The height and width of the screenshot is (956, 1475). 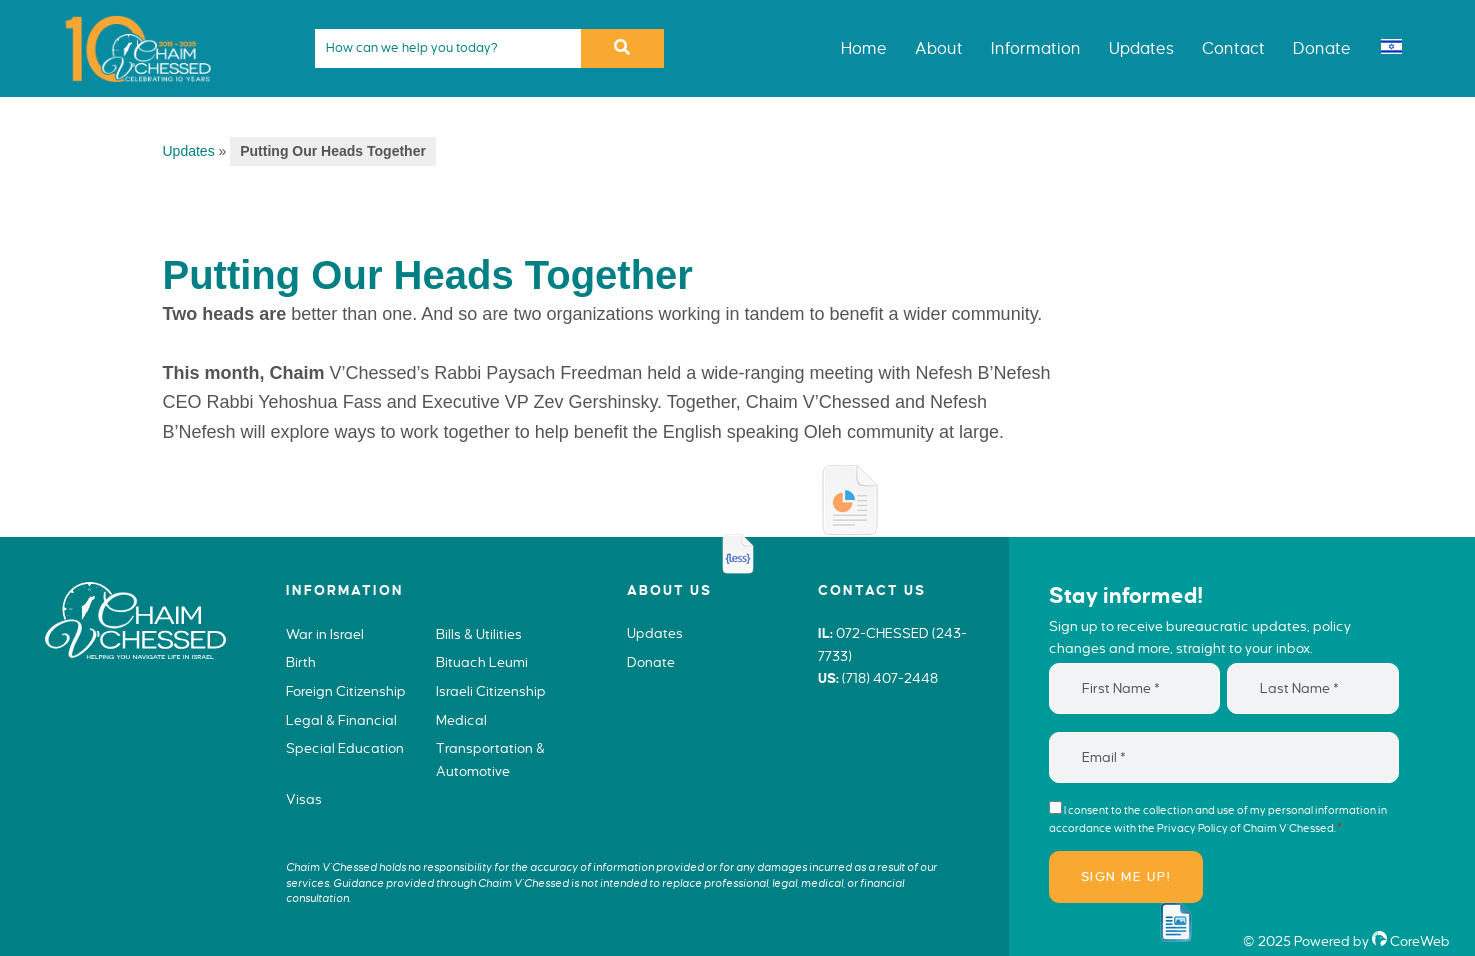 I want to click on open an opendocument text template file, so click(x=1176, y=922).